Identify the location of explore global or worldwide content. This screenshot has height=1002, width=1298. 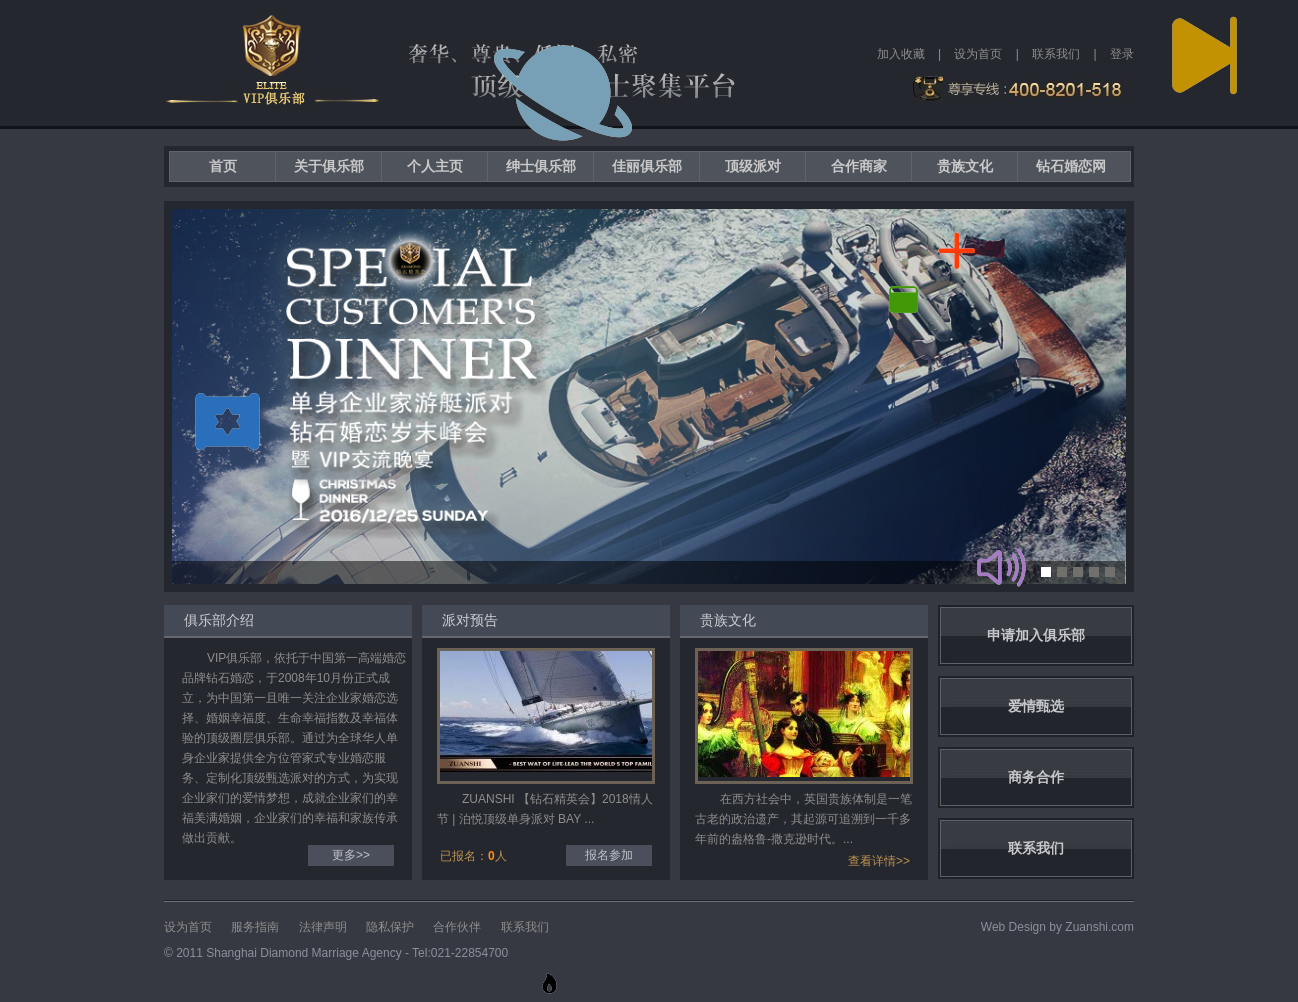
(563, 93).